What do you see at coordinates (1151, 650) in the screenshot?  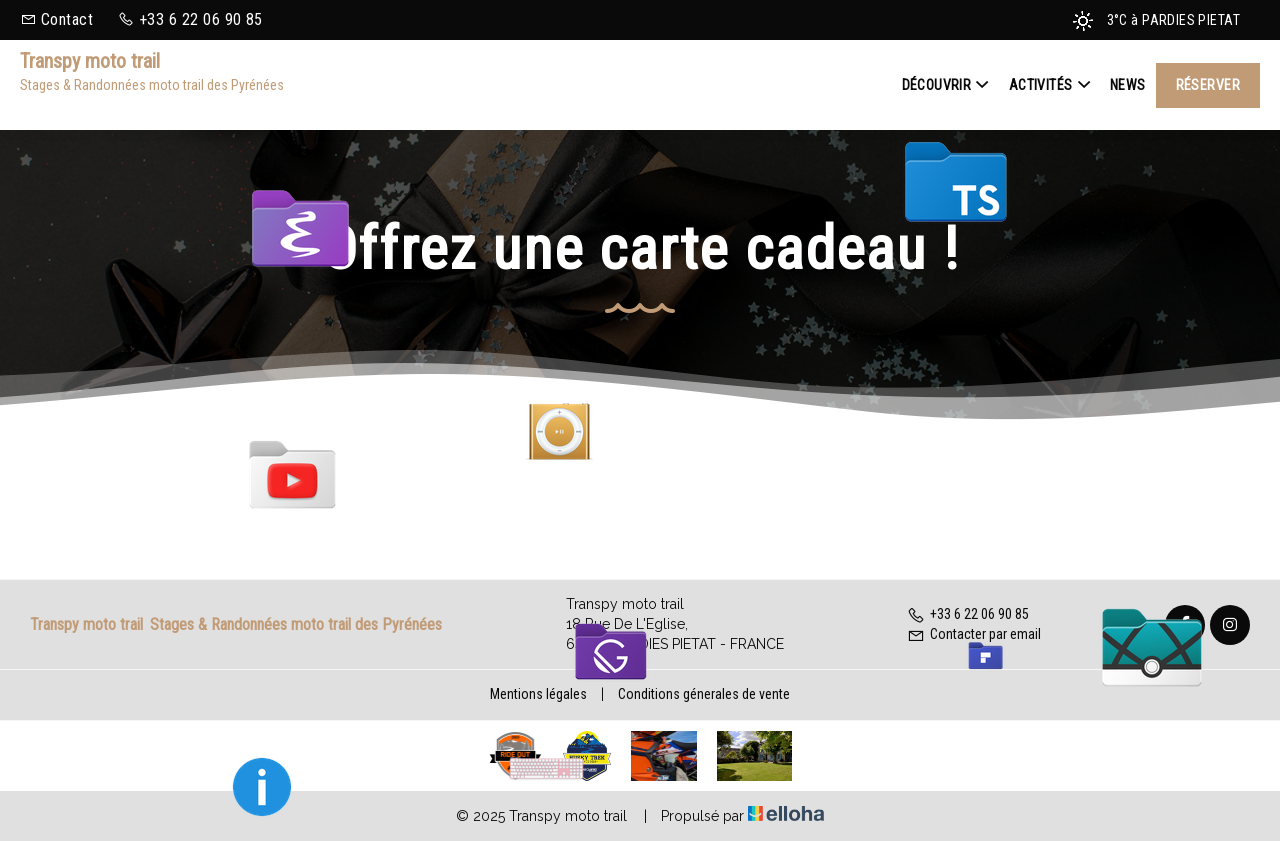 I see `folder for pokémon net ball collection or related game assets` at bounding box center [1151, 650].